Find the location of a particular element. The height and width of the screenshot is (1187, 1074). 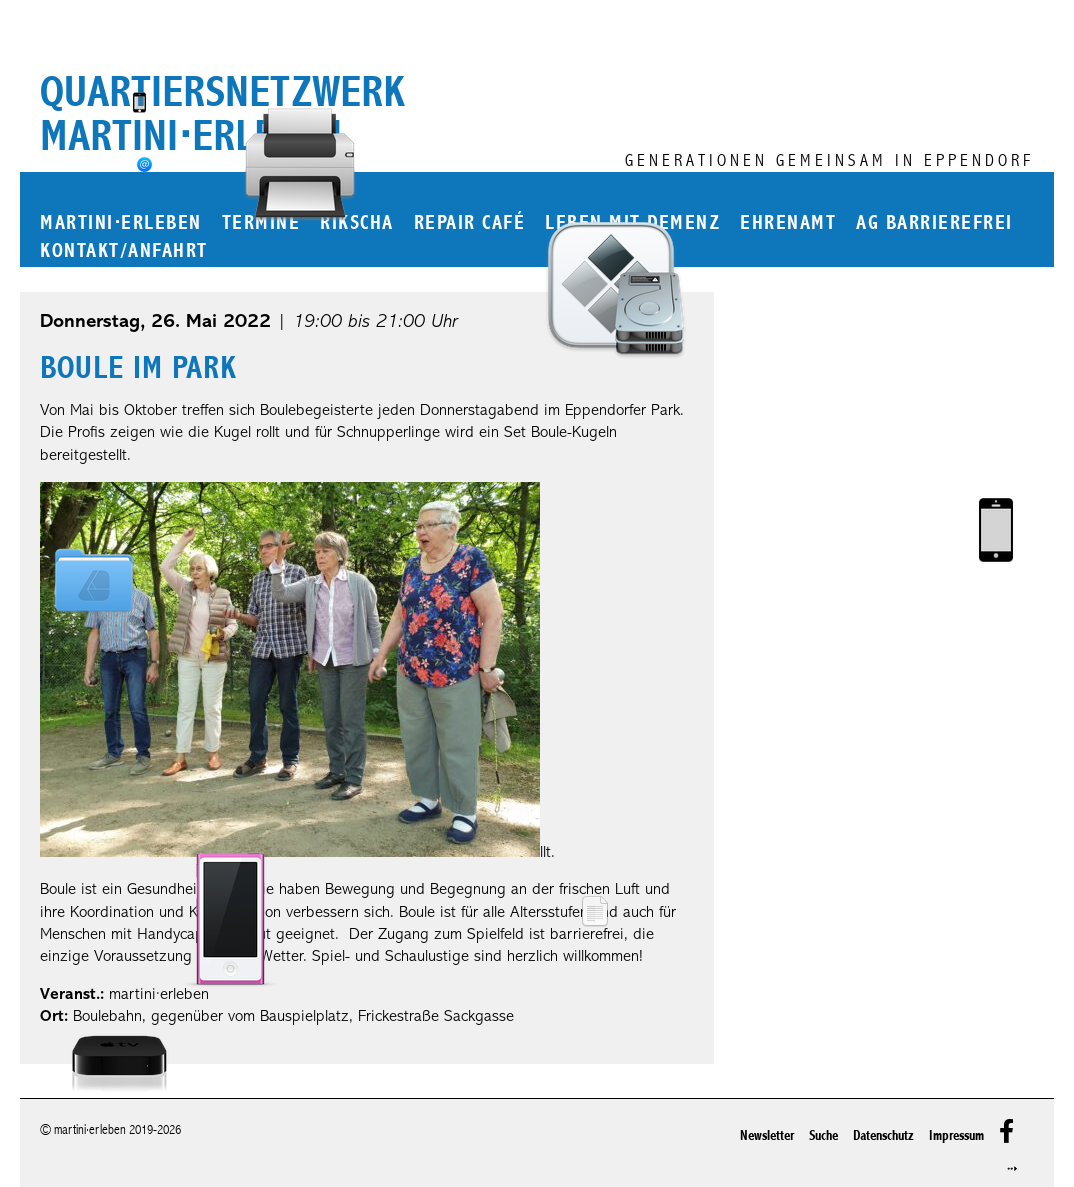

navigate forward in browser or file history is located at coordinates (1012, 1169).